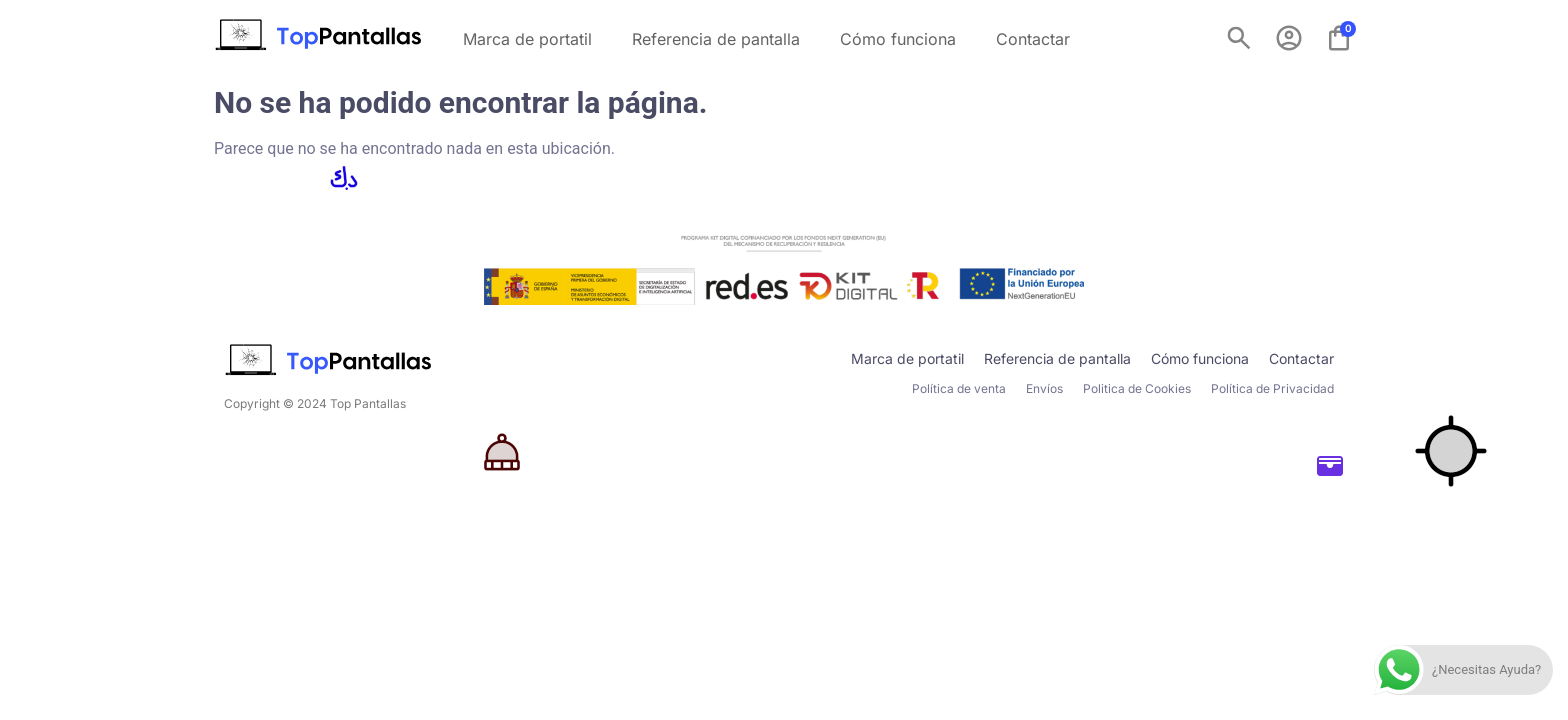  What do you see at coordinates (344, 178) in the screenshot?
I see `indicates currency in Iraqi or Kuwaiti dinar` at bounding box center [344, 178].